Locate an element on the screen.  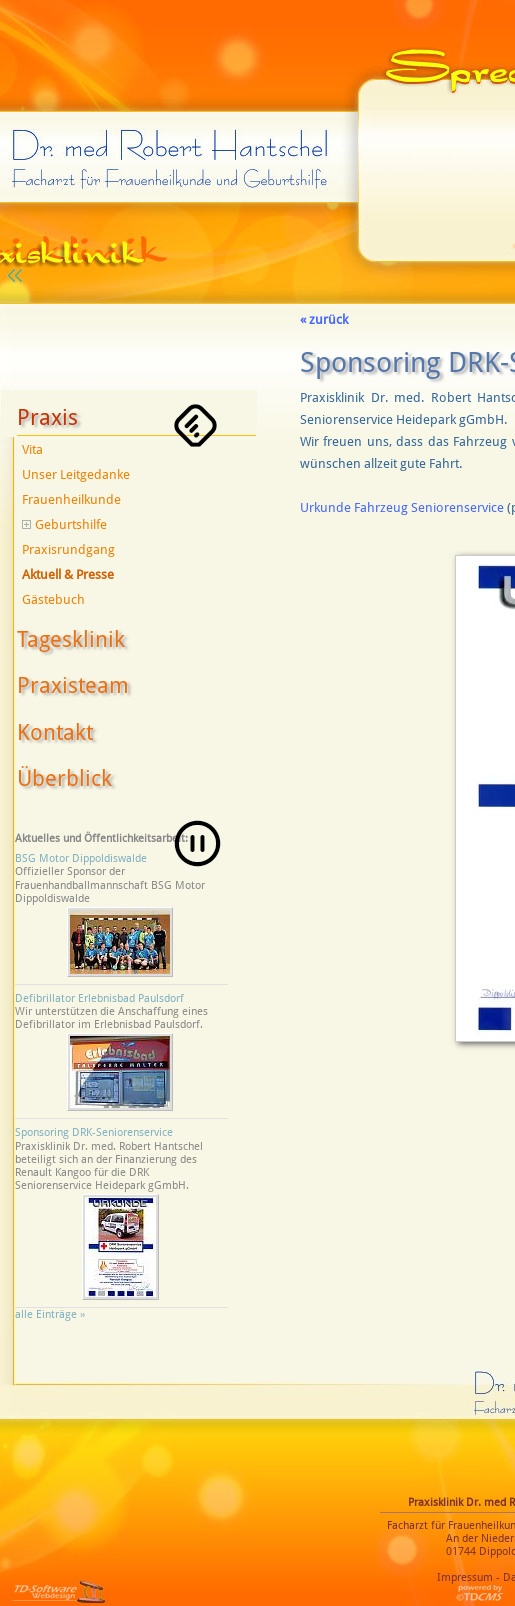
pause media playback is located at coordinates (197, 843).